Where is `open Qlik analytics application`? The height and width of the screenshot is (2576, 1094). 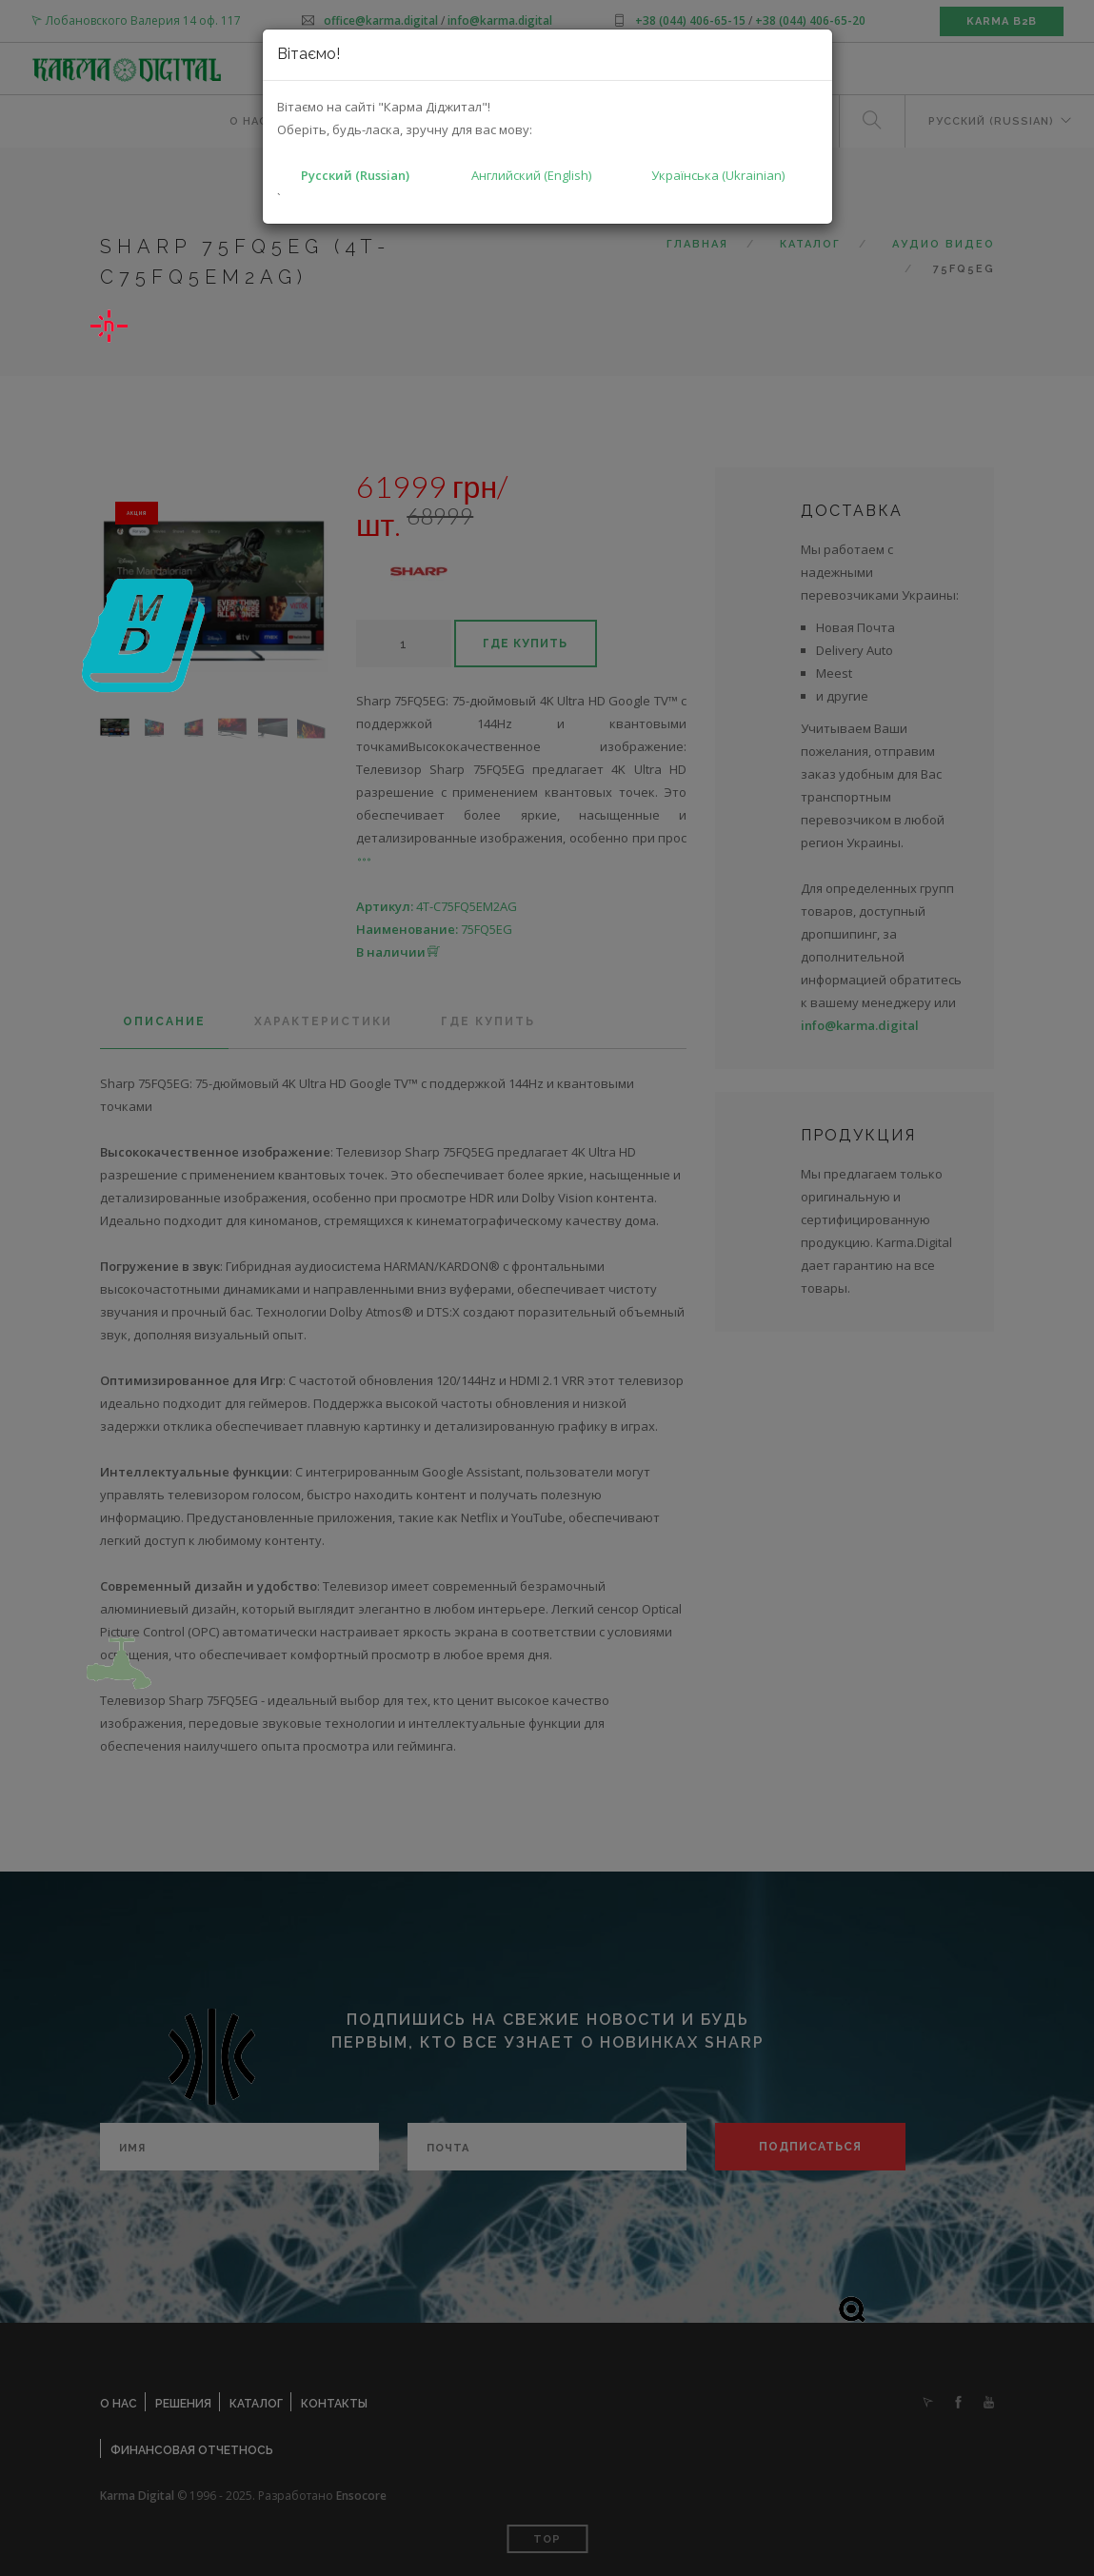 open Qlik analytics application is located at coordinates (852, 2309).